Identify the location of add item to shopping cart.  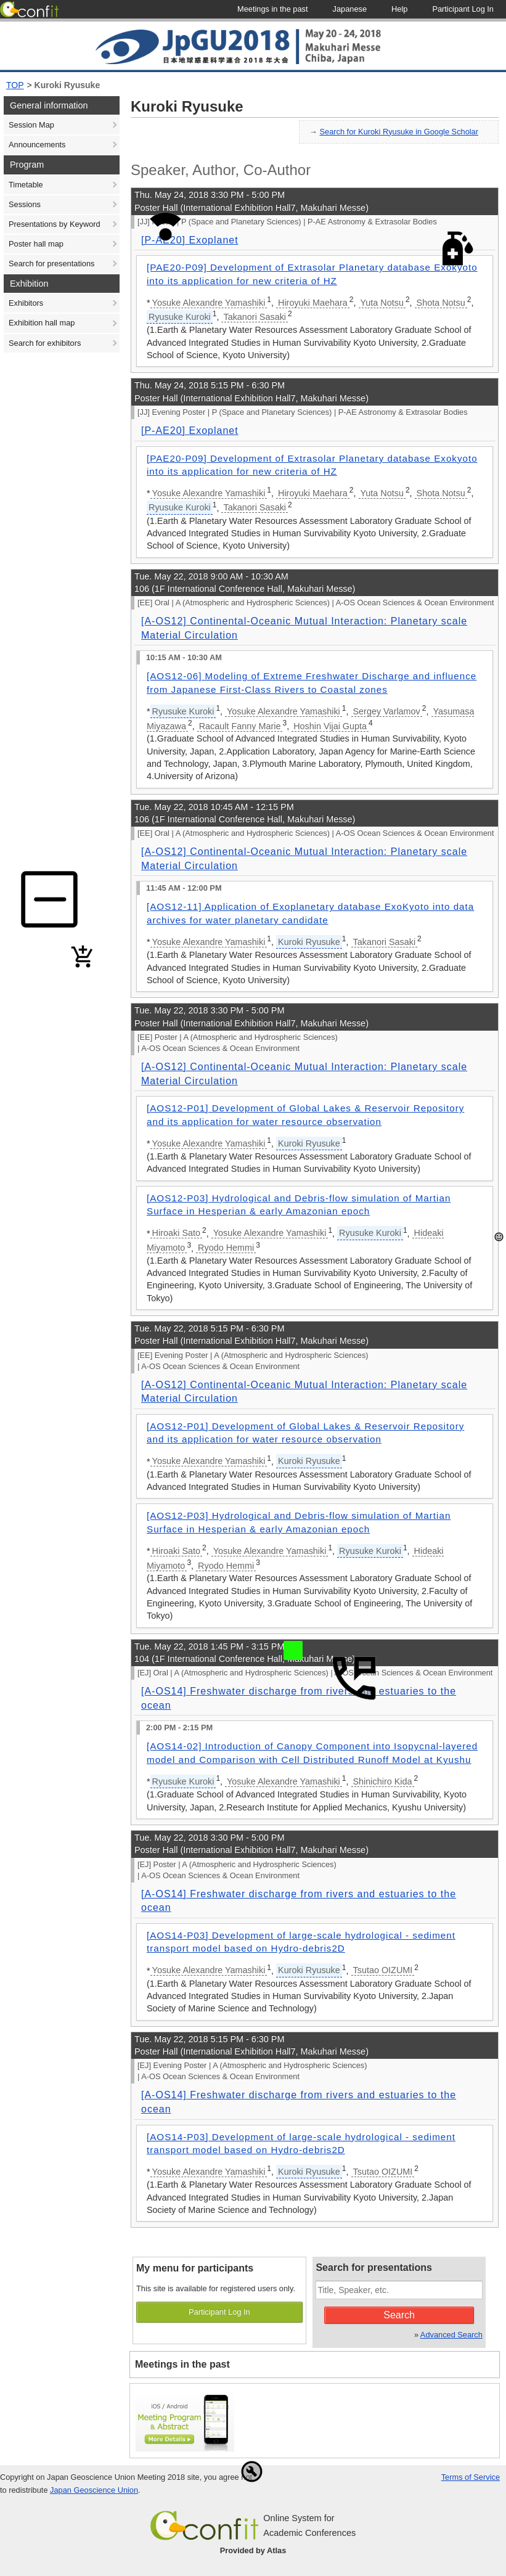
(83, 957).